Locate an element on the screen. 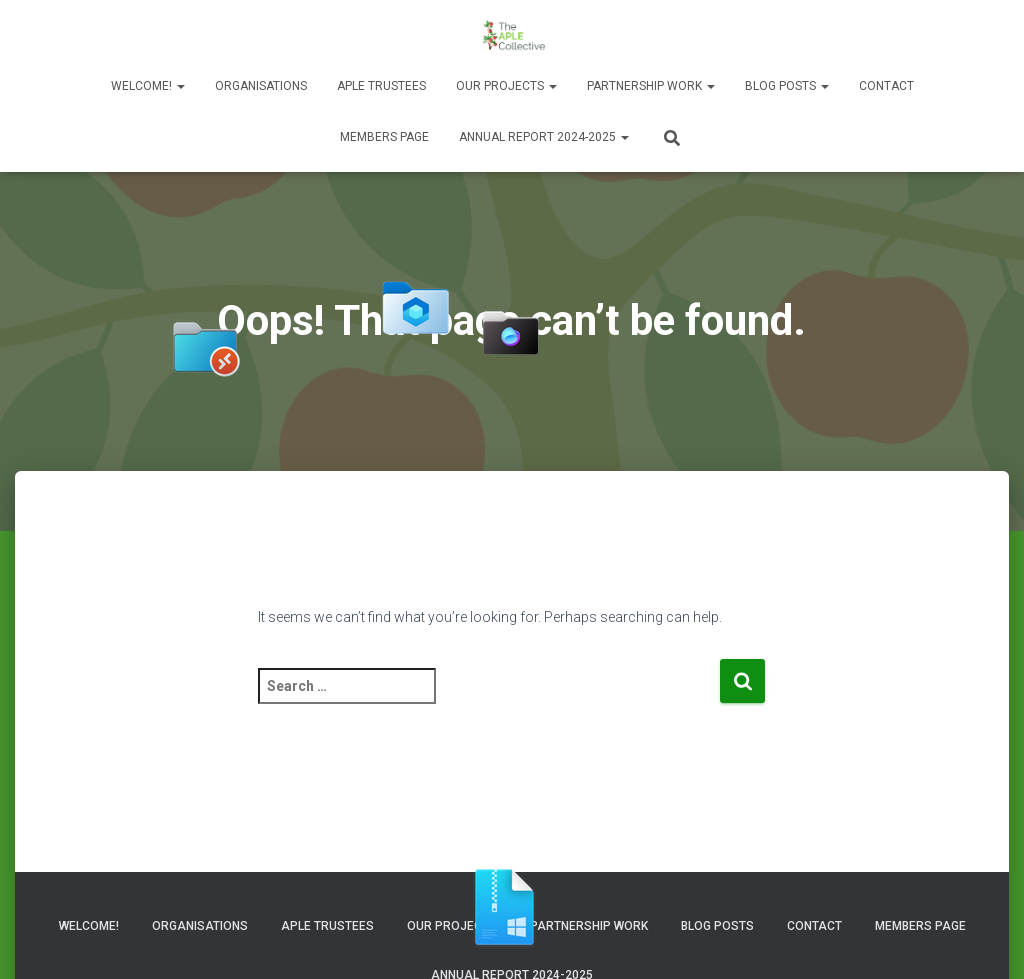 The height and width of the screenshot is (979, 1024). open jetbrains fleet project folder is located at coordinates (510, 334).